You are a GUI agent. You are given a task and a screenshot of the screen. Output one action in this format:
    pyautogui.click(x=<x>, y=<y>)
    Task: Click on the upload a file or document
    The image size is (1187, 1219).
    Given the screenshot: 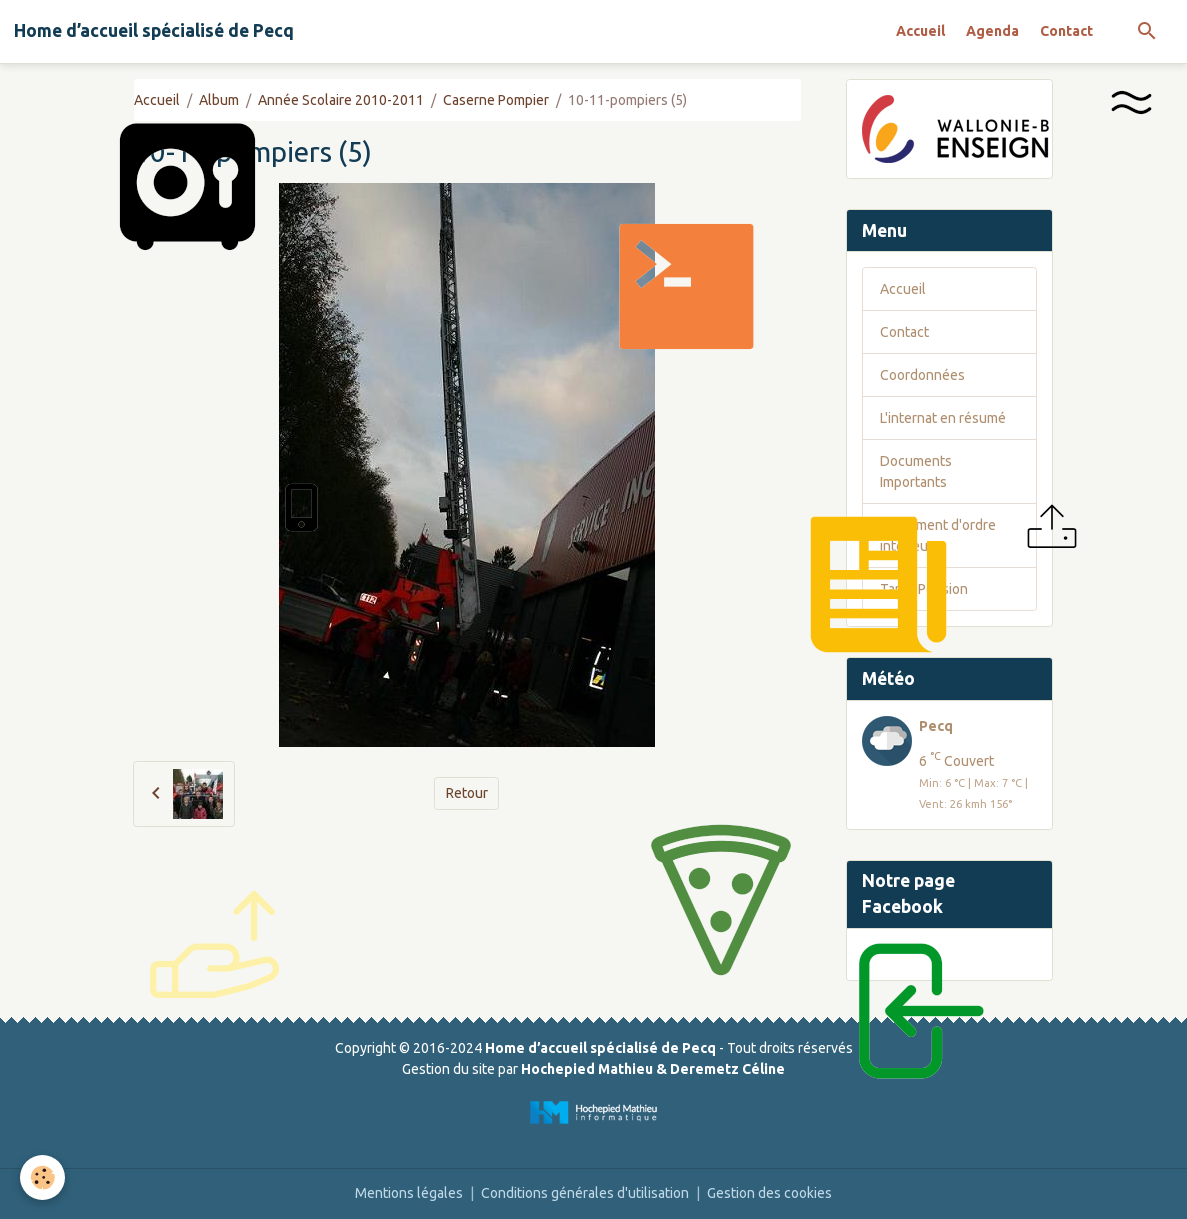 What is the action you would take?
    pyautogui.click(x=1052, y=529)
    